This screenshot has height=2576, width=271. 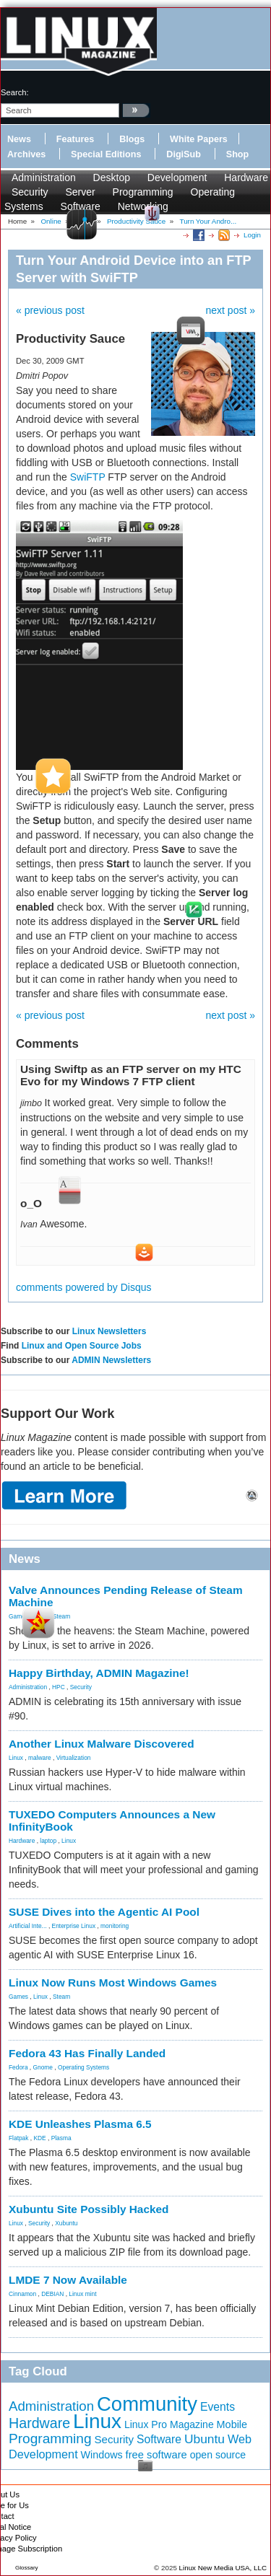 I want to click on open vim text editor, so click(x=194, y=909).